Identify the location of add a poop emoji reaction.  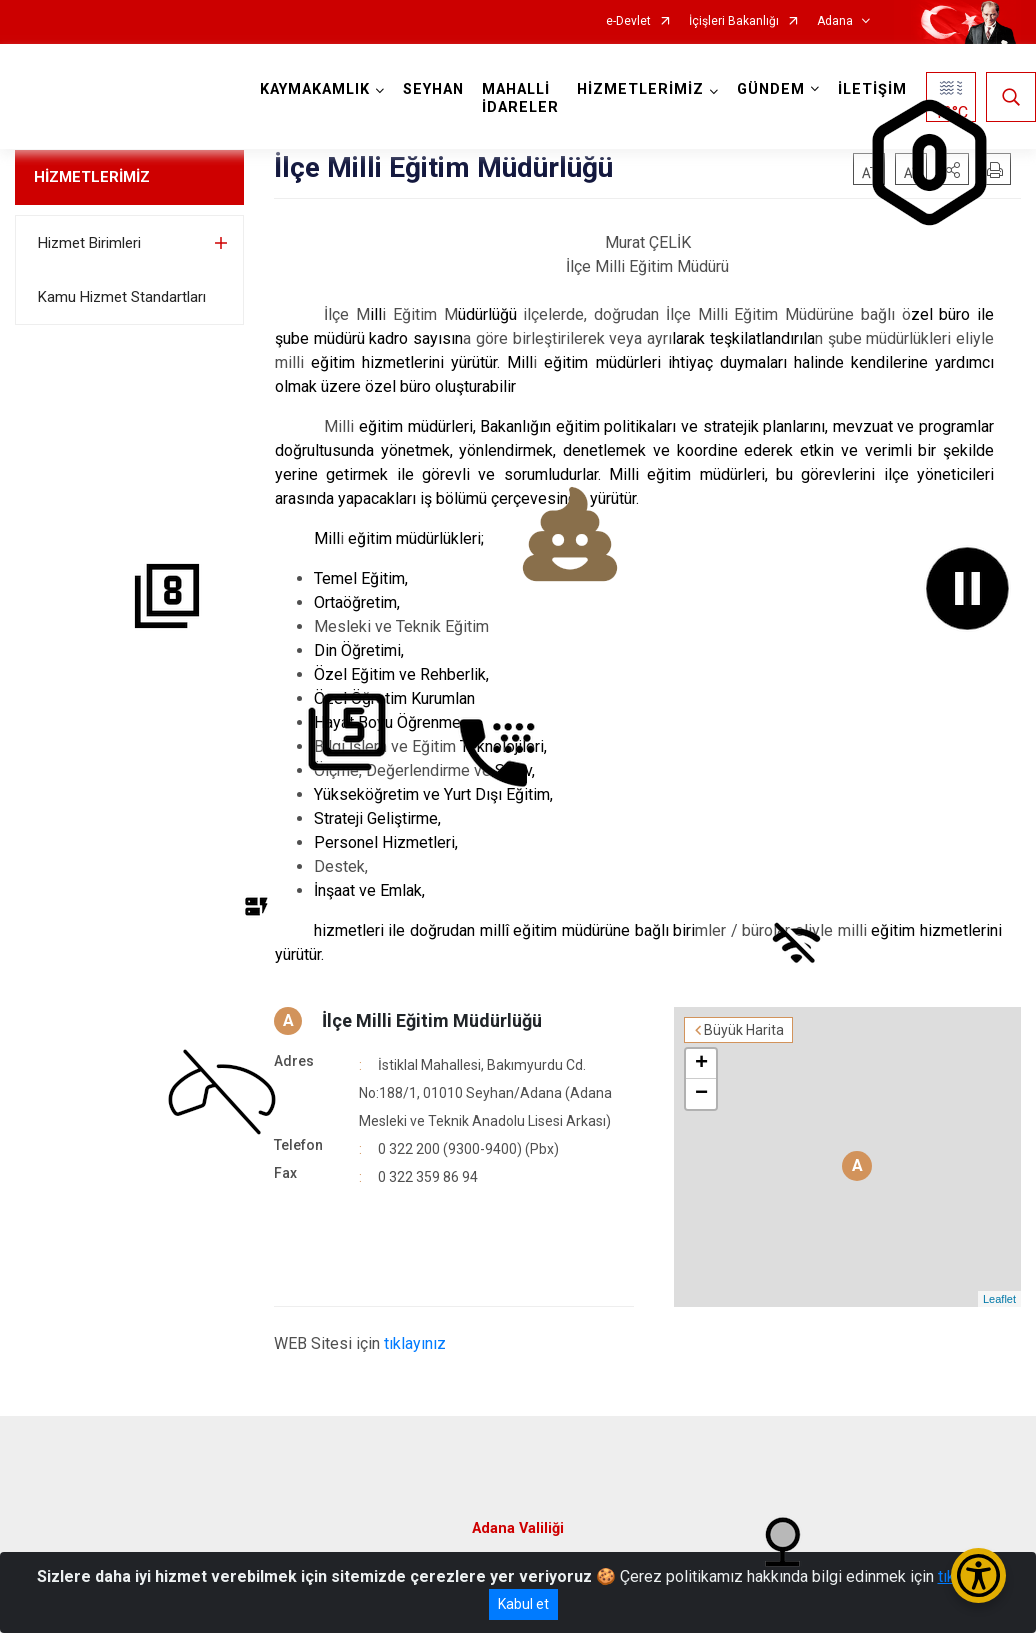
(570, 534).